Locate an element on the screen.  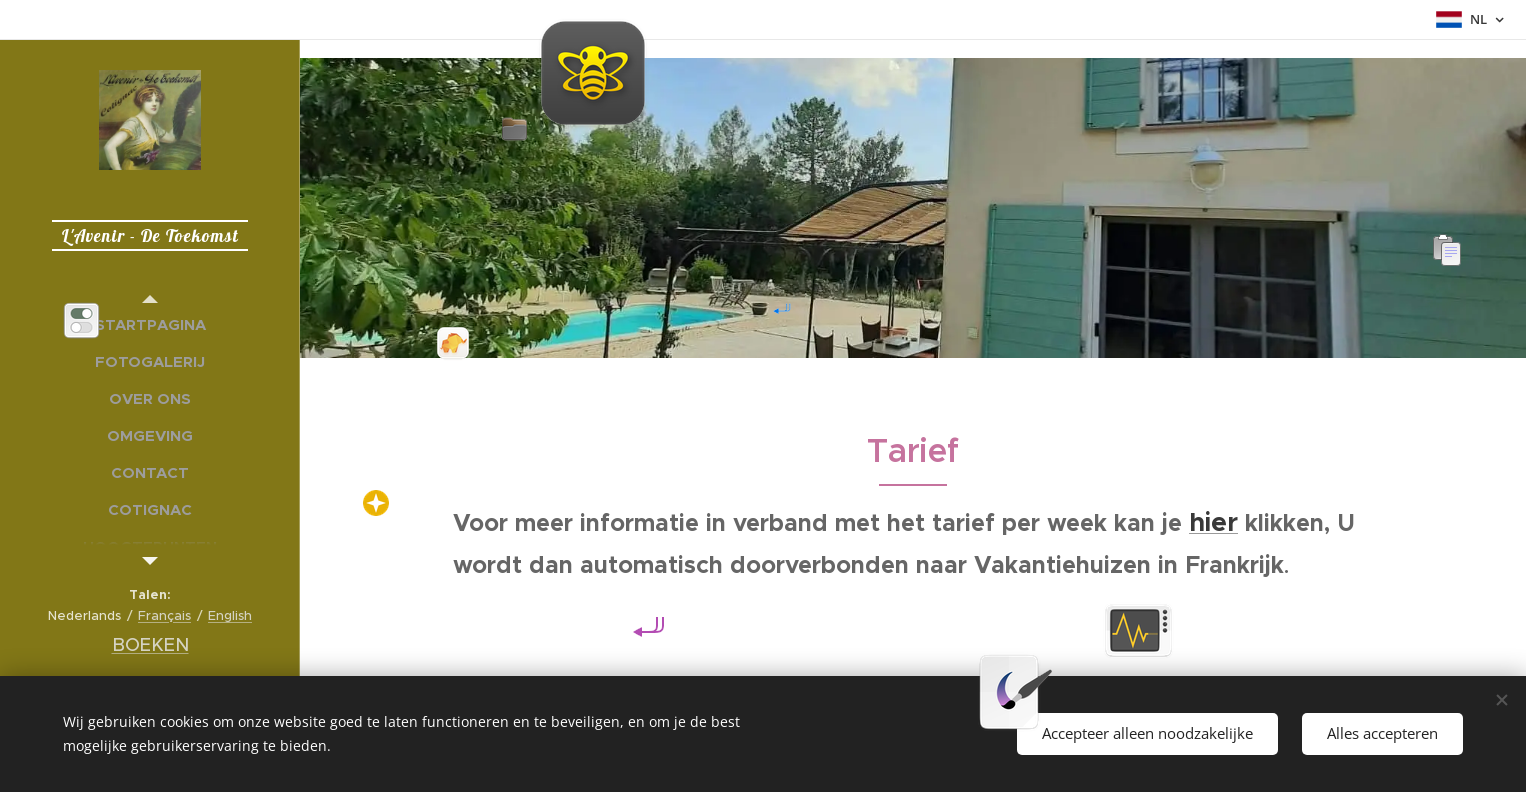
mark a bluetooth device as trusted is located at coordinates (376, 503).